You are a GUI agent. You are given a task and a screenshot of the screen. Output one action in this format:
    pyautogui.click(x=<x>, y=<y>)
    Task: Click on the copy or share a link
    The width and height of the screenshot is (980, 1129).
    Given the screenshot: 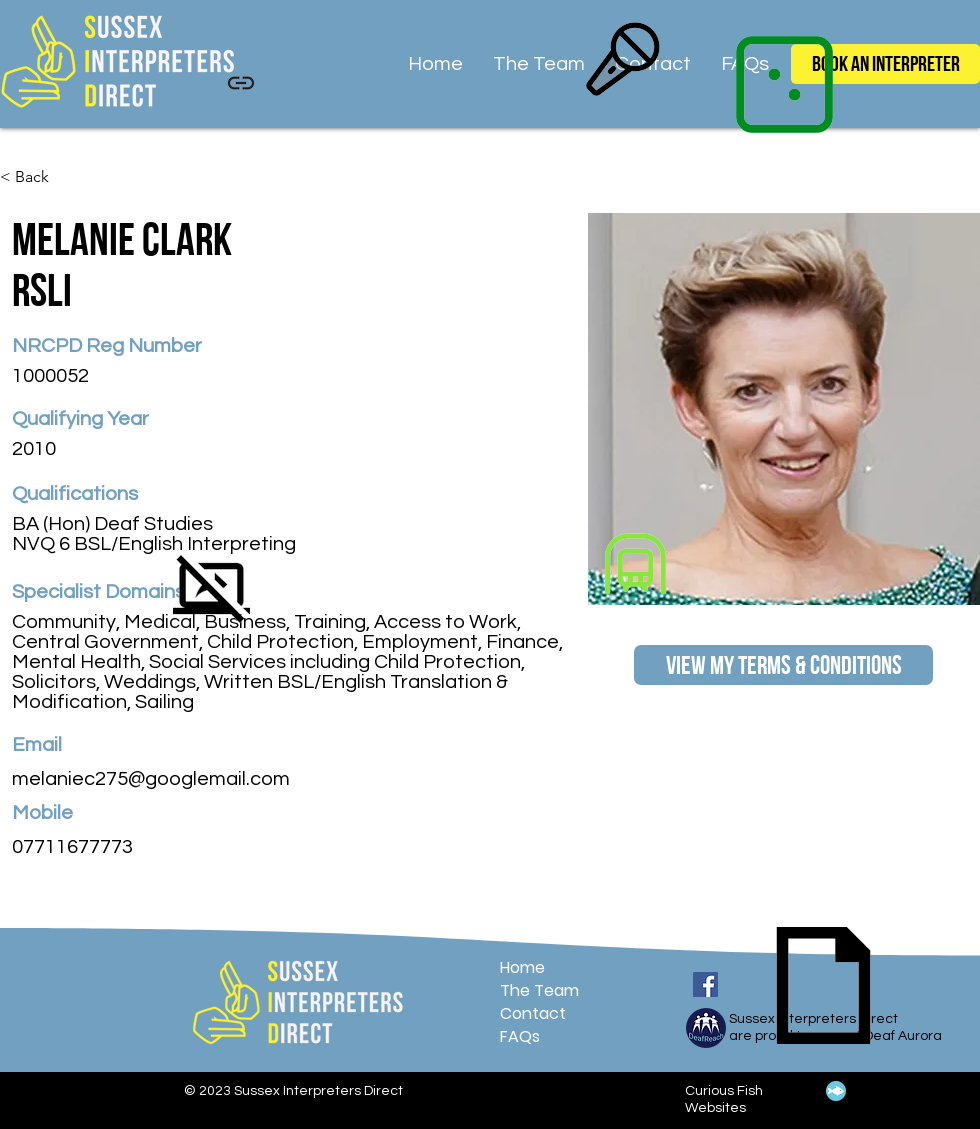 What is the action you would take?
    pyautogui.click(x=241, y=83)
    